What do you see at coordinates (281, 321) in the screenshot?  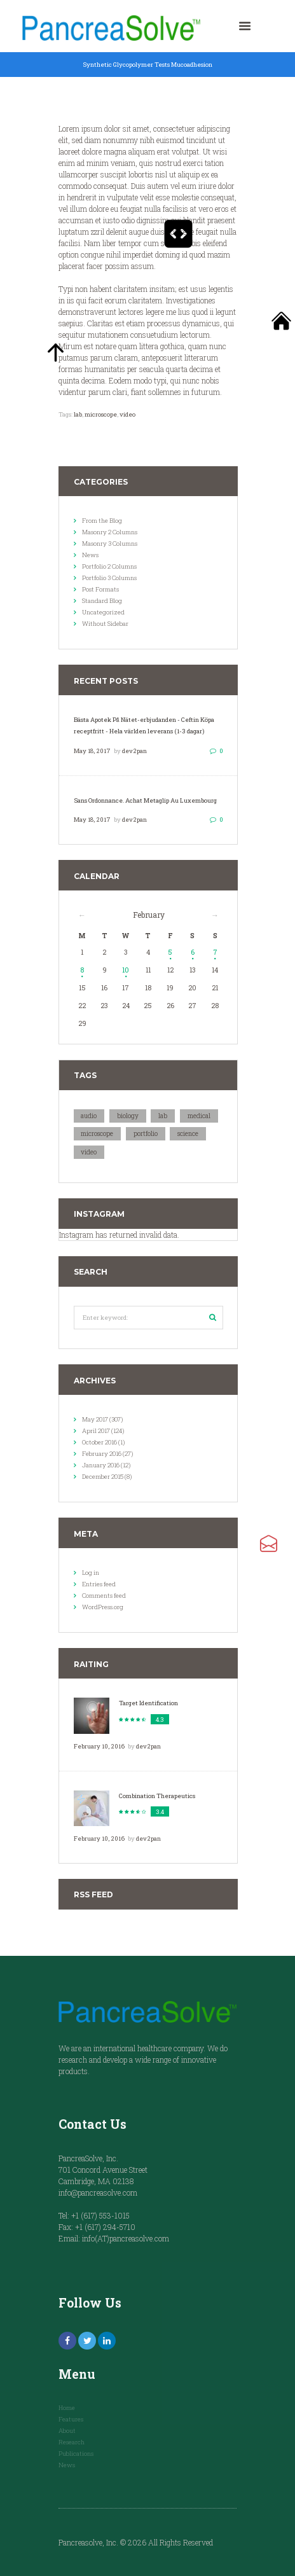 I see `navigate to the home screen` at bounding box center [281, 321].